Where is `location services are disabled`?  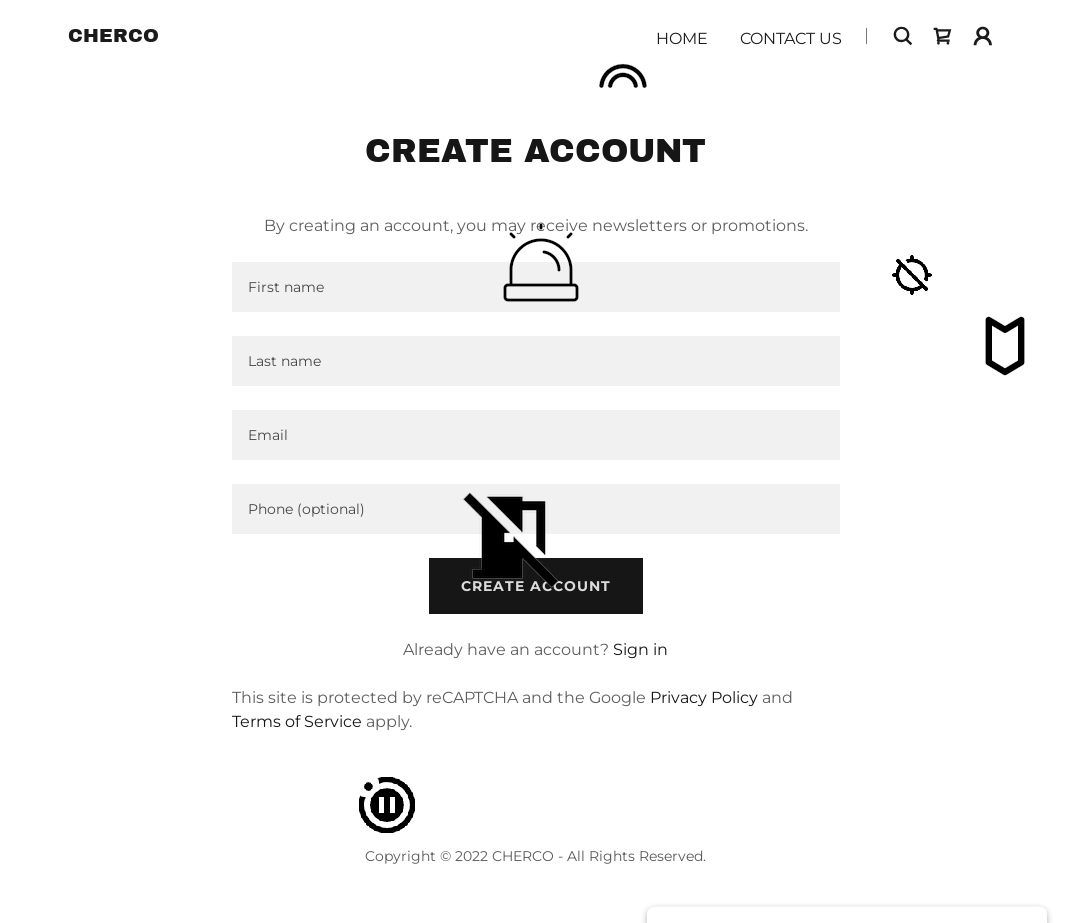
location services are disabled is located at coordinates (912, 275).